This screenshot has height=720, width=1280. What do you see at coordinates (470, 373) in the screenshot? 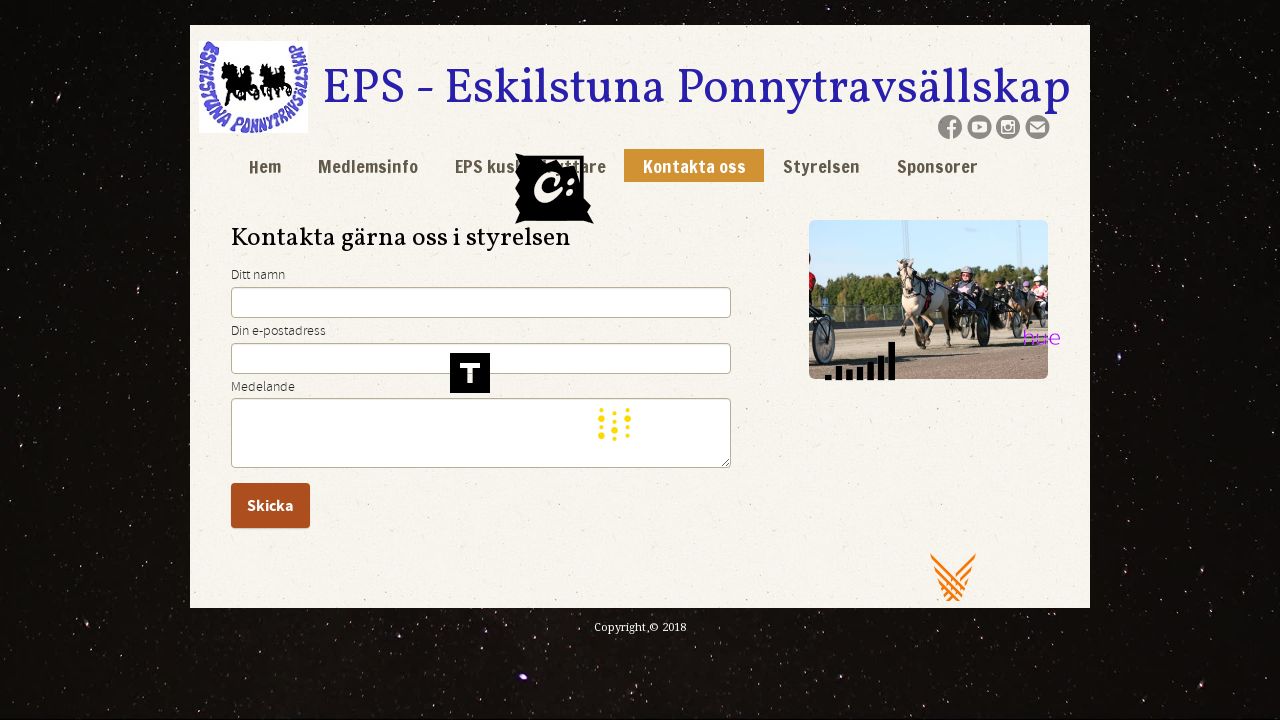
I see `open telegraph publishing platform` at bounding box center [470, 373].